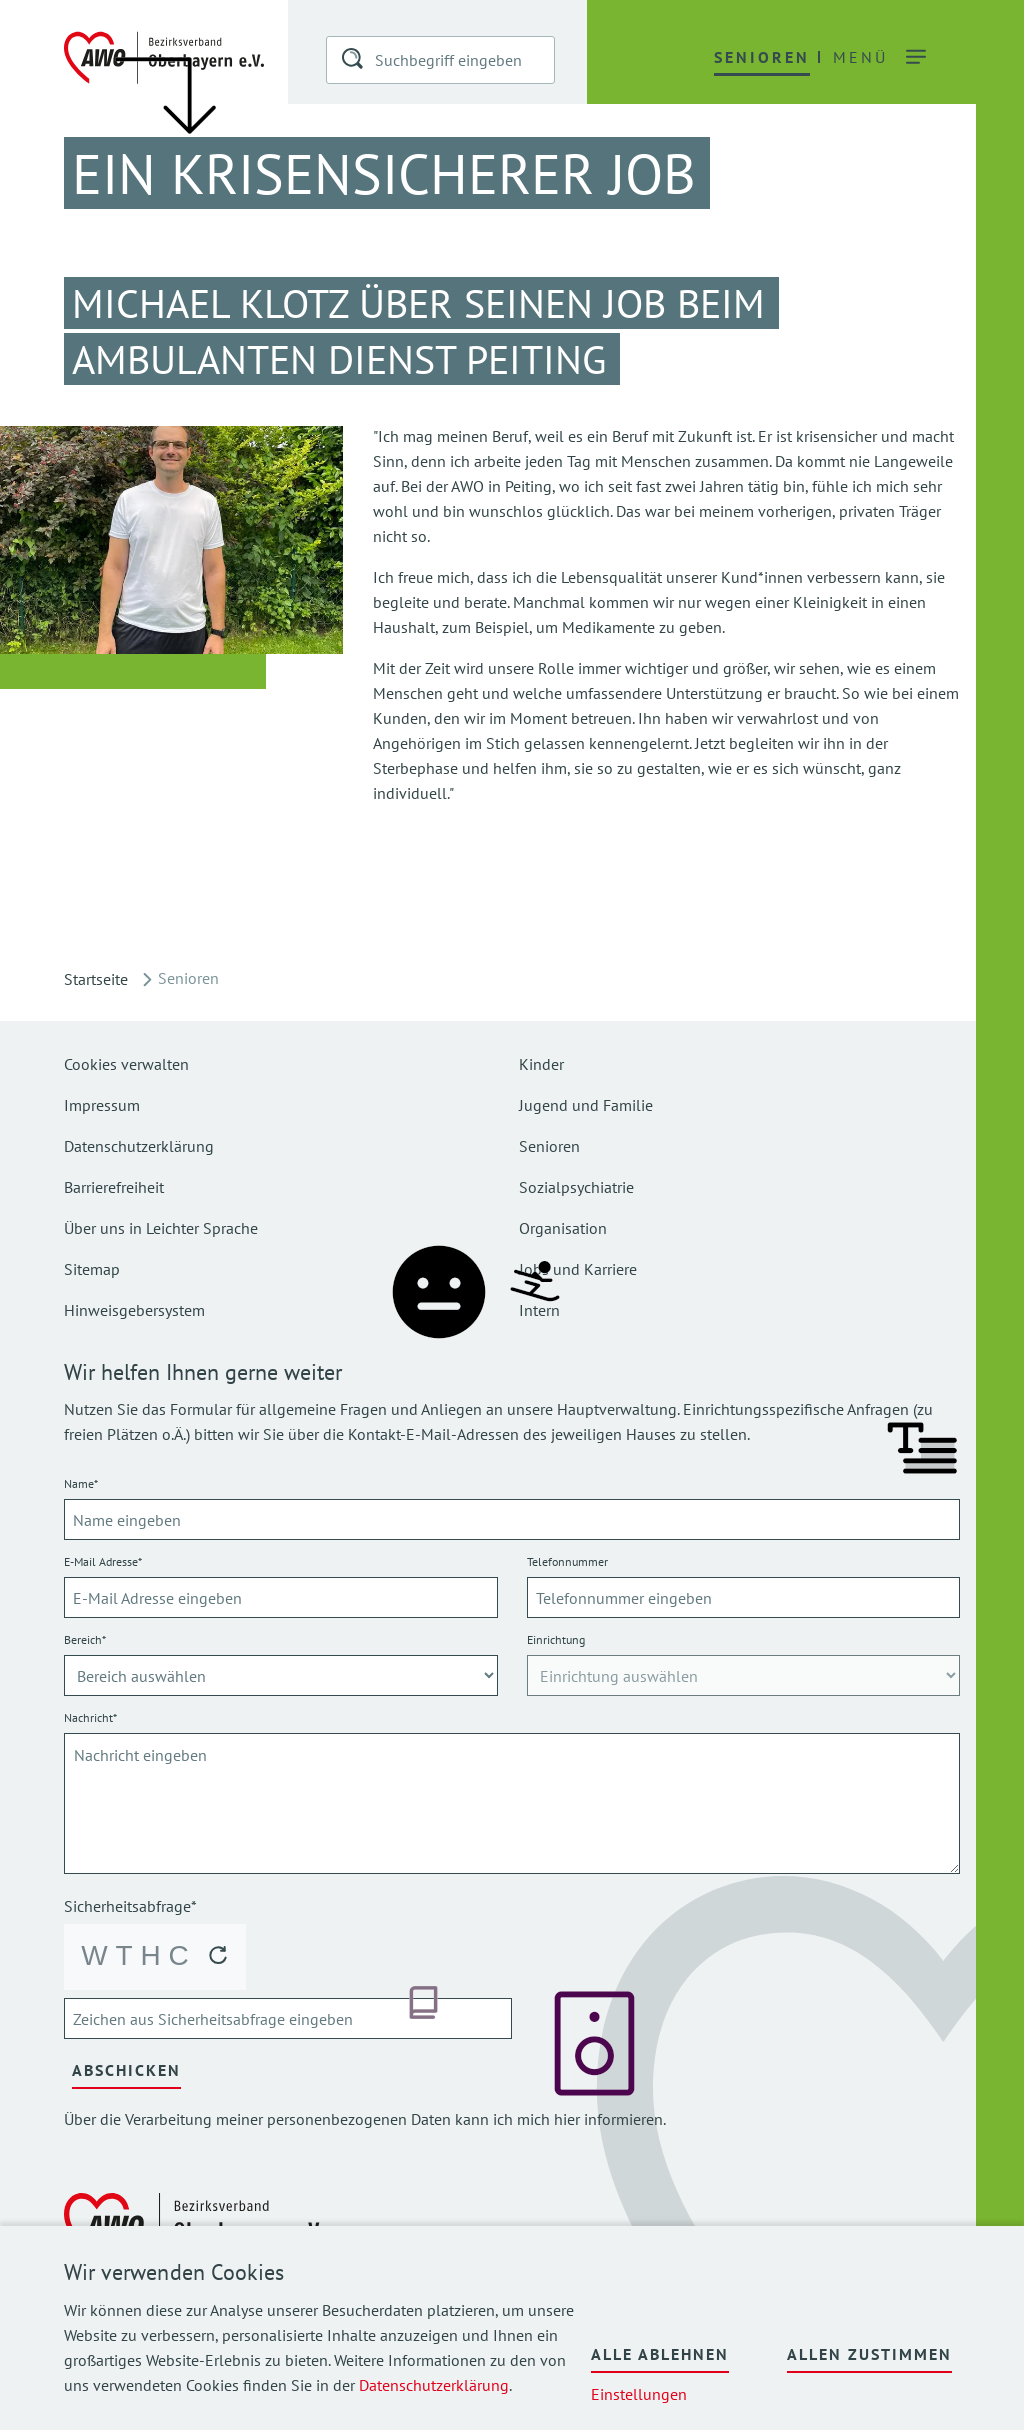 This screenshot has width=1024, height=2430. Describe the element at coordinates (921, 1448) in the screenshot. I see `read article from The New York Times` at that location.